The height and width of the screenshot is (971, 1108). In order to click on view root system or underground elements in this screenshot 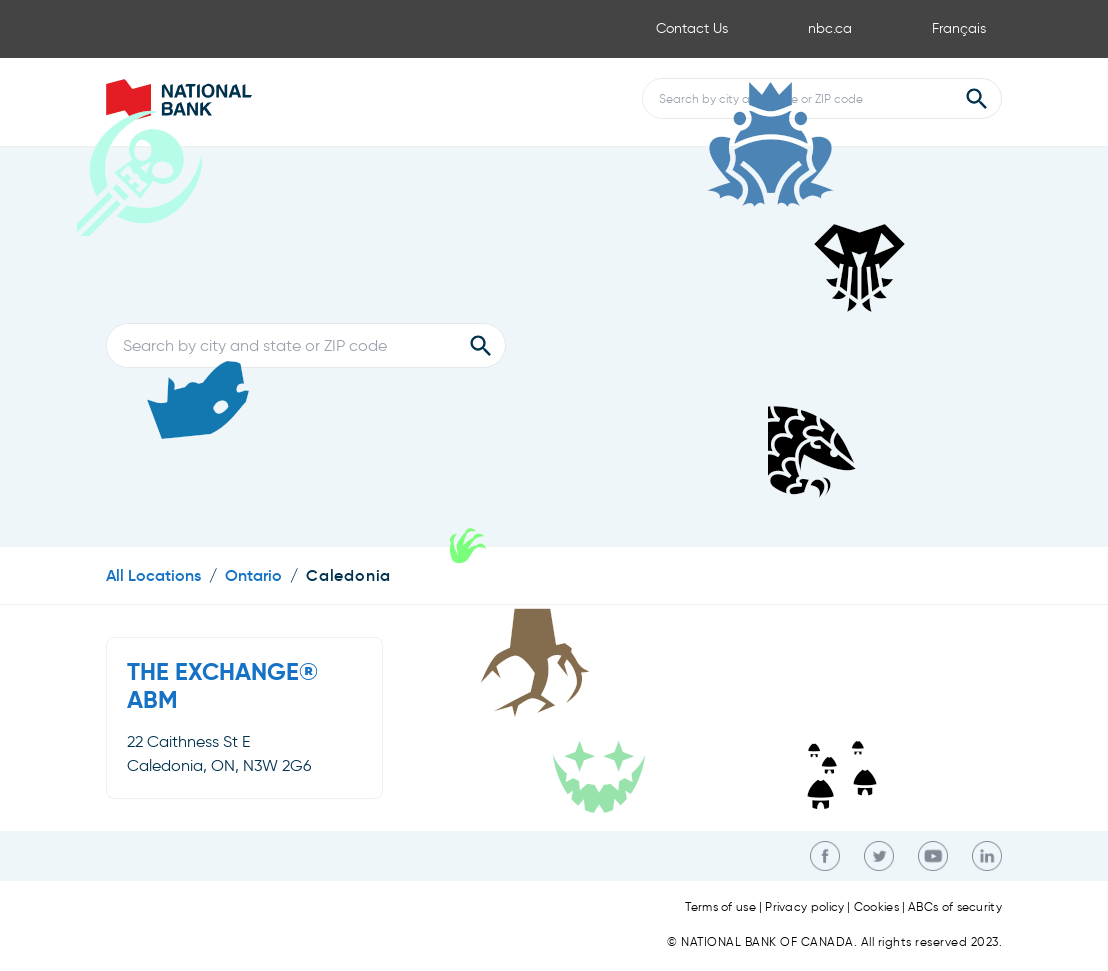, I will do `click(535, 663)`.